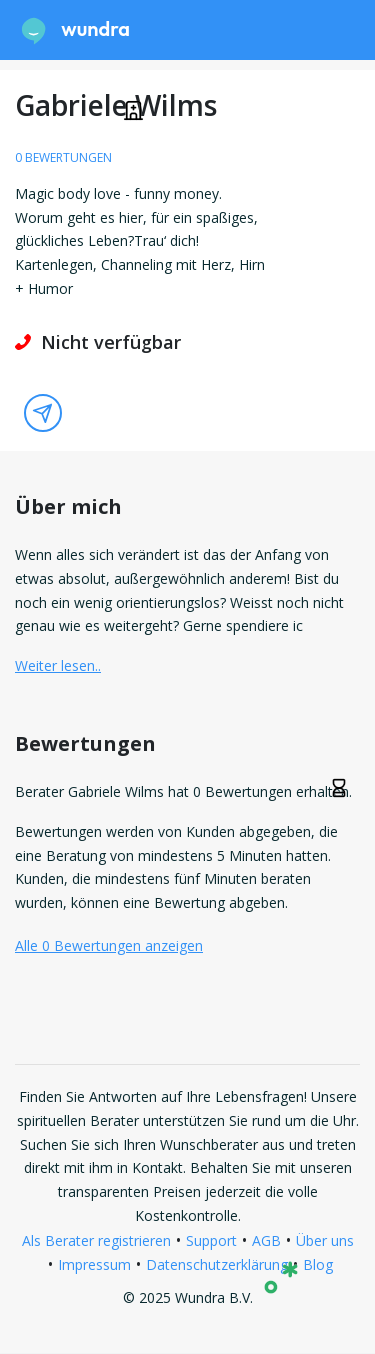 The width and height of the screenshot is (375, 1354). I want to click on toggle regular expression search mode, so click(281, 1277).